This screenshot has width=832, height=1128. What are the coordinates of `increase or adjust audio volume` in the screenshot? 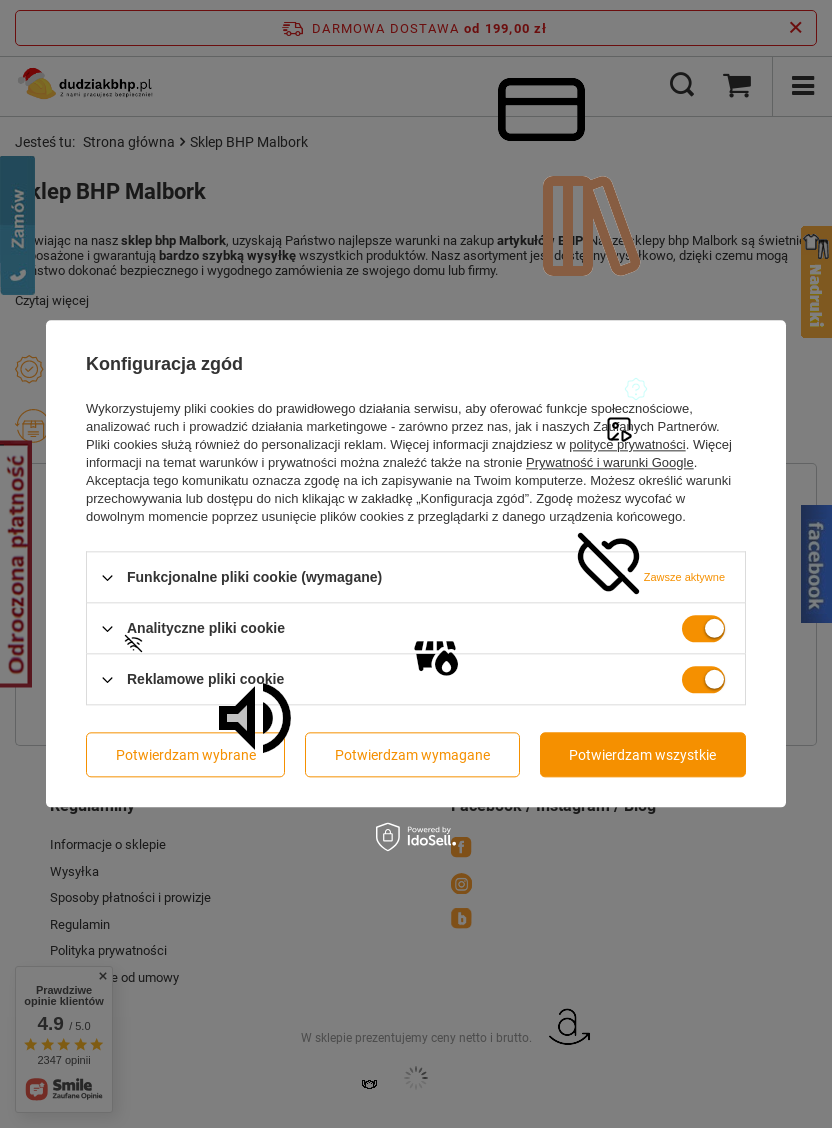 It's located at (255, 718).